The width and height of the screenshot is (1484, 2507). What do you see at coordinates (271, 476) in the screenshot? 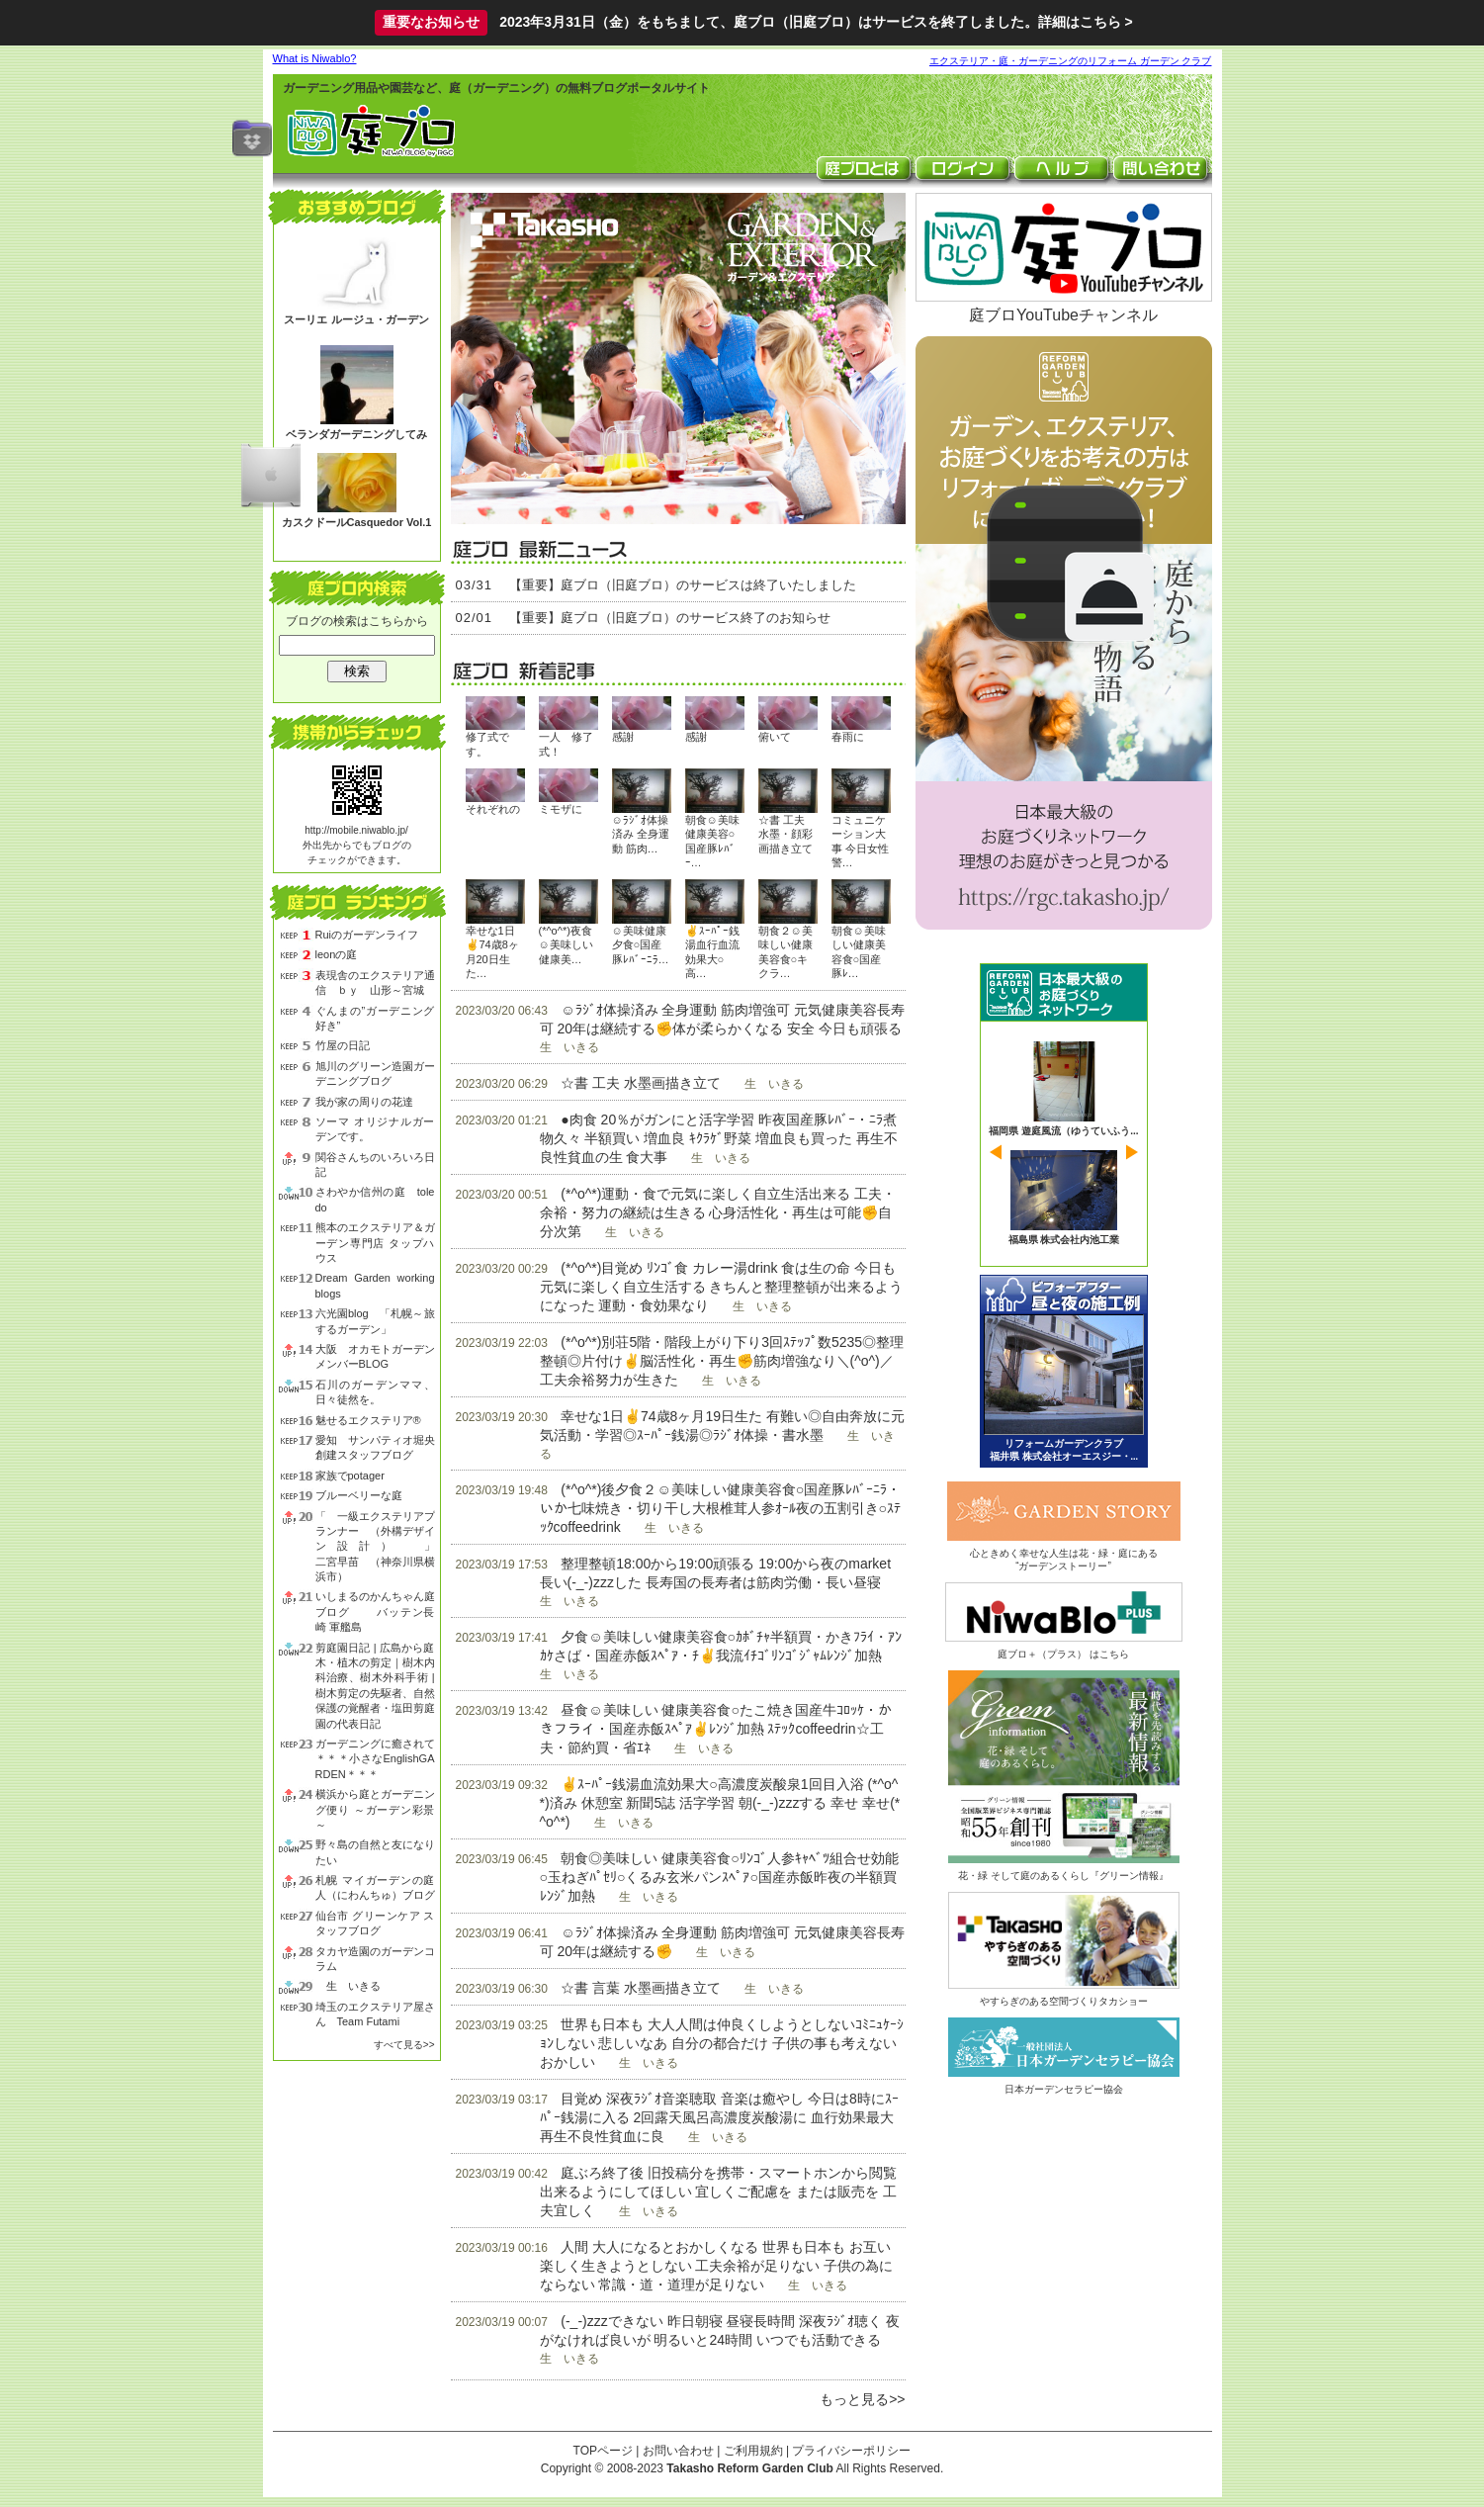
I see `indicates mac pro desktop computer in system settings` at bounding box center [271, 476].